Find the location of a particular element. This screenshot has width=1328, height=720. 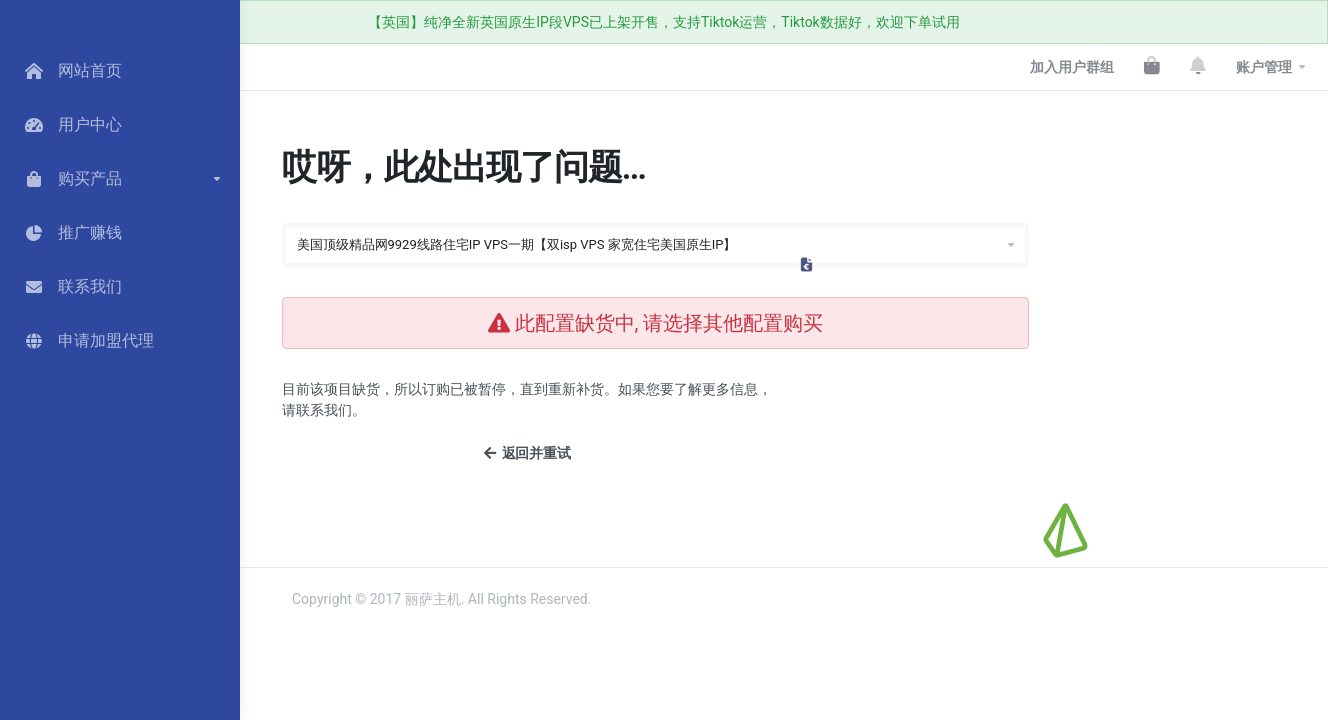

view euro currency document is located at coordinates (806, 264).